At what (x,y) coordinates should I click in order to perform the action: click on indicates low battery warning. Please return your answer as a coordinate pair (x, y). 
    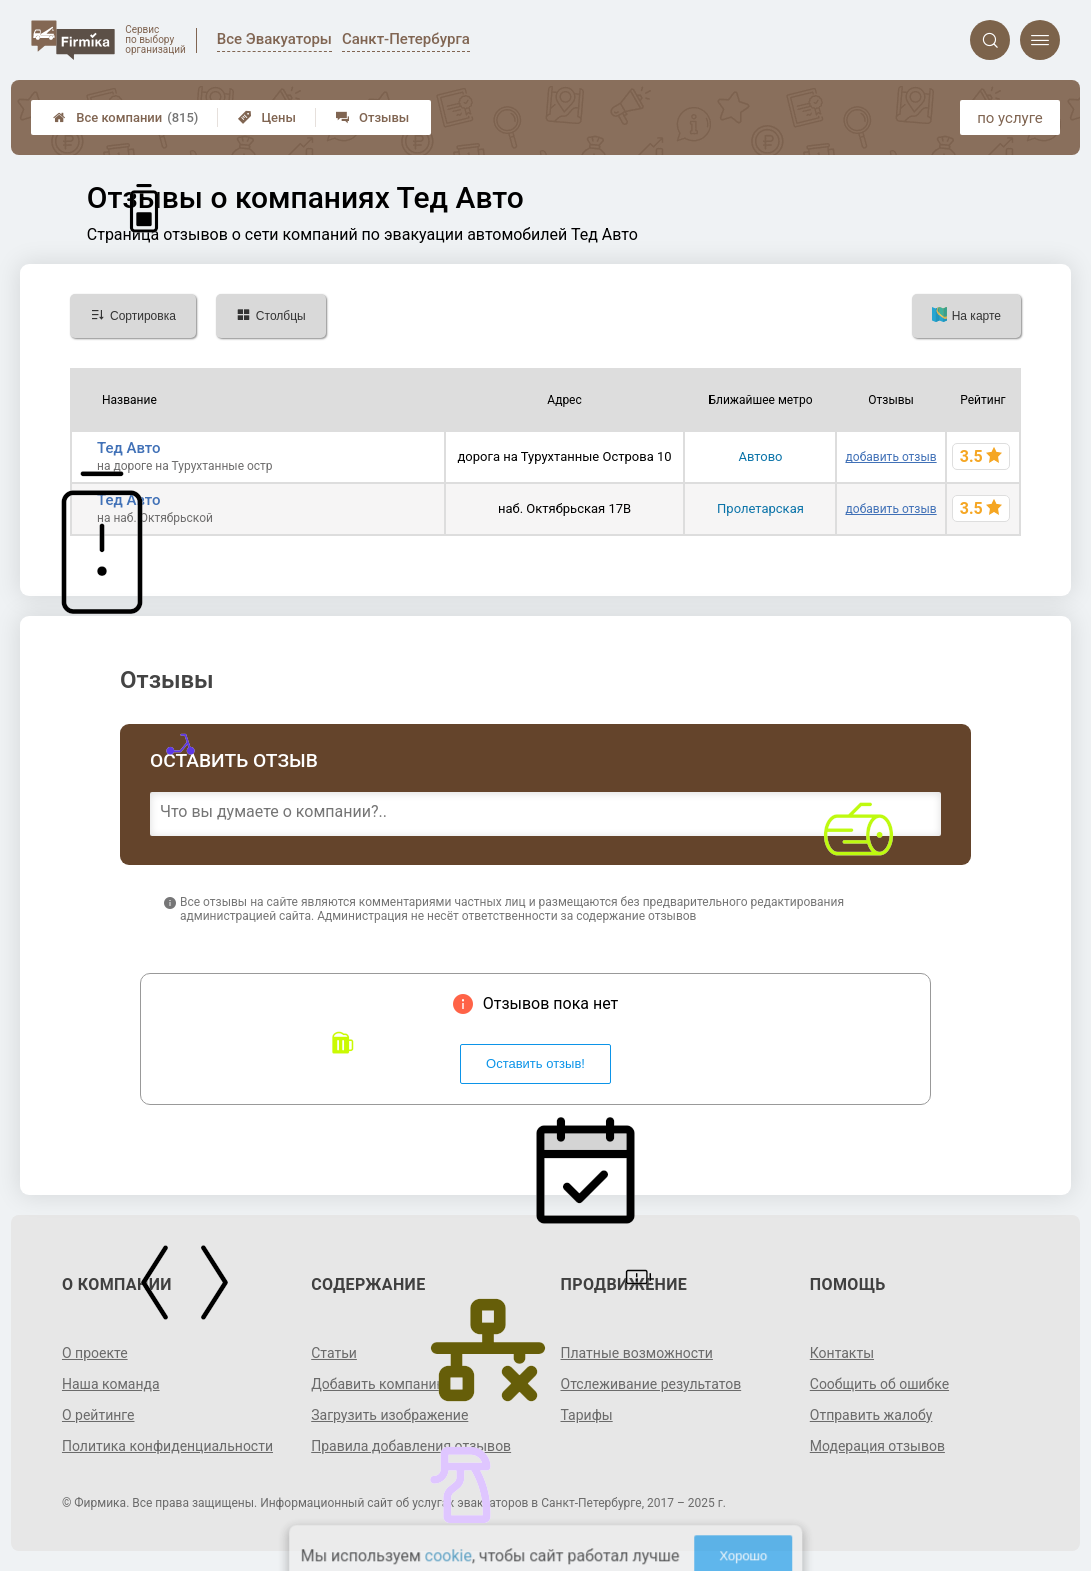
    Looking at the image, I should click on (102, 545).